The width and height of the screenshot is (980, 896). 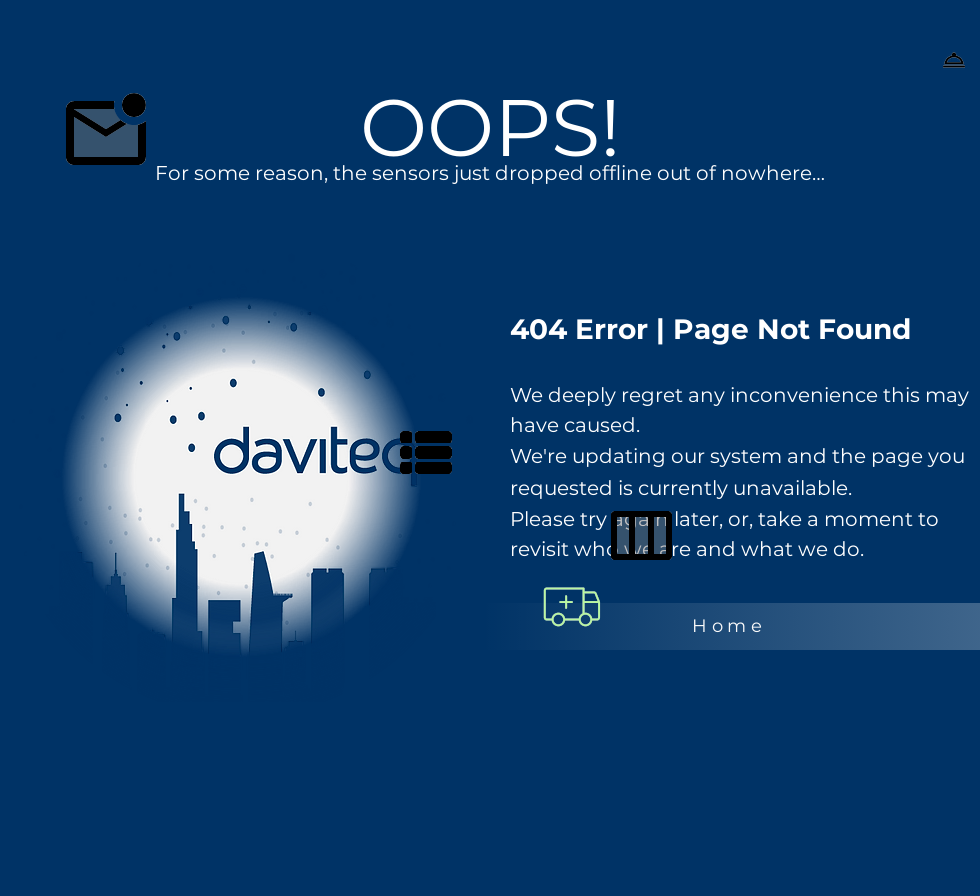 I want to click on request room service or hotel amenities, so click(x=954, y=60).